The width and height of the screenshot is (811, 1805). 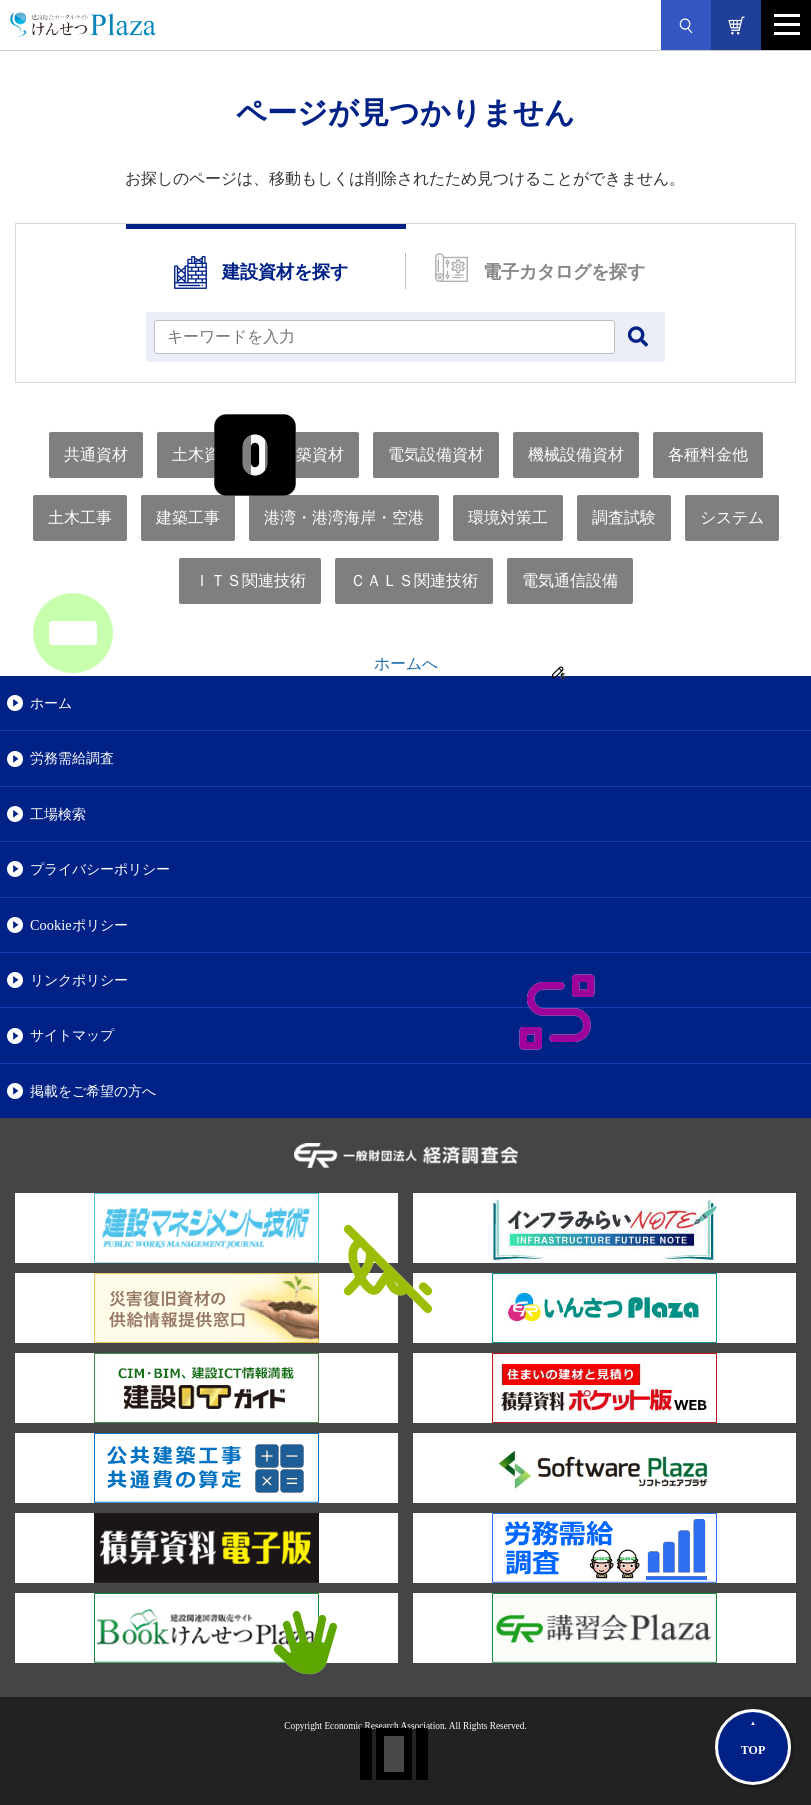 I want to click on indicates the letter "o" or zero value, so click(x=255, y=455).